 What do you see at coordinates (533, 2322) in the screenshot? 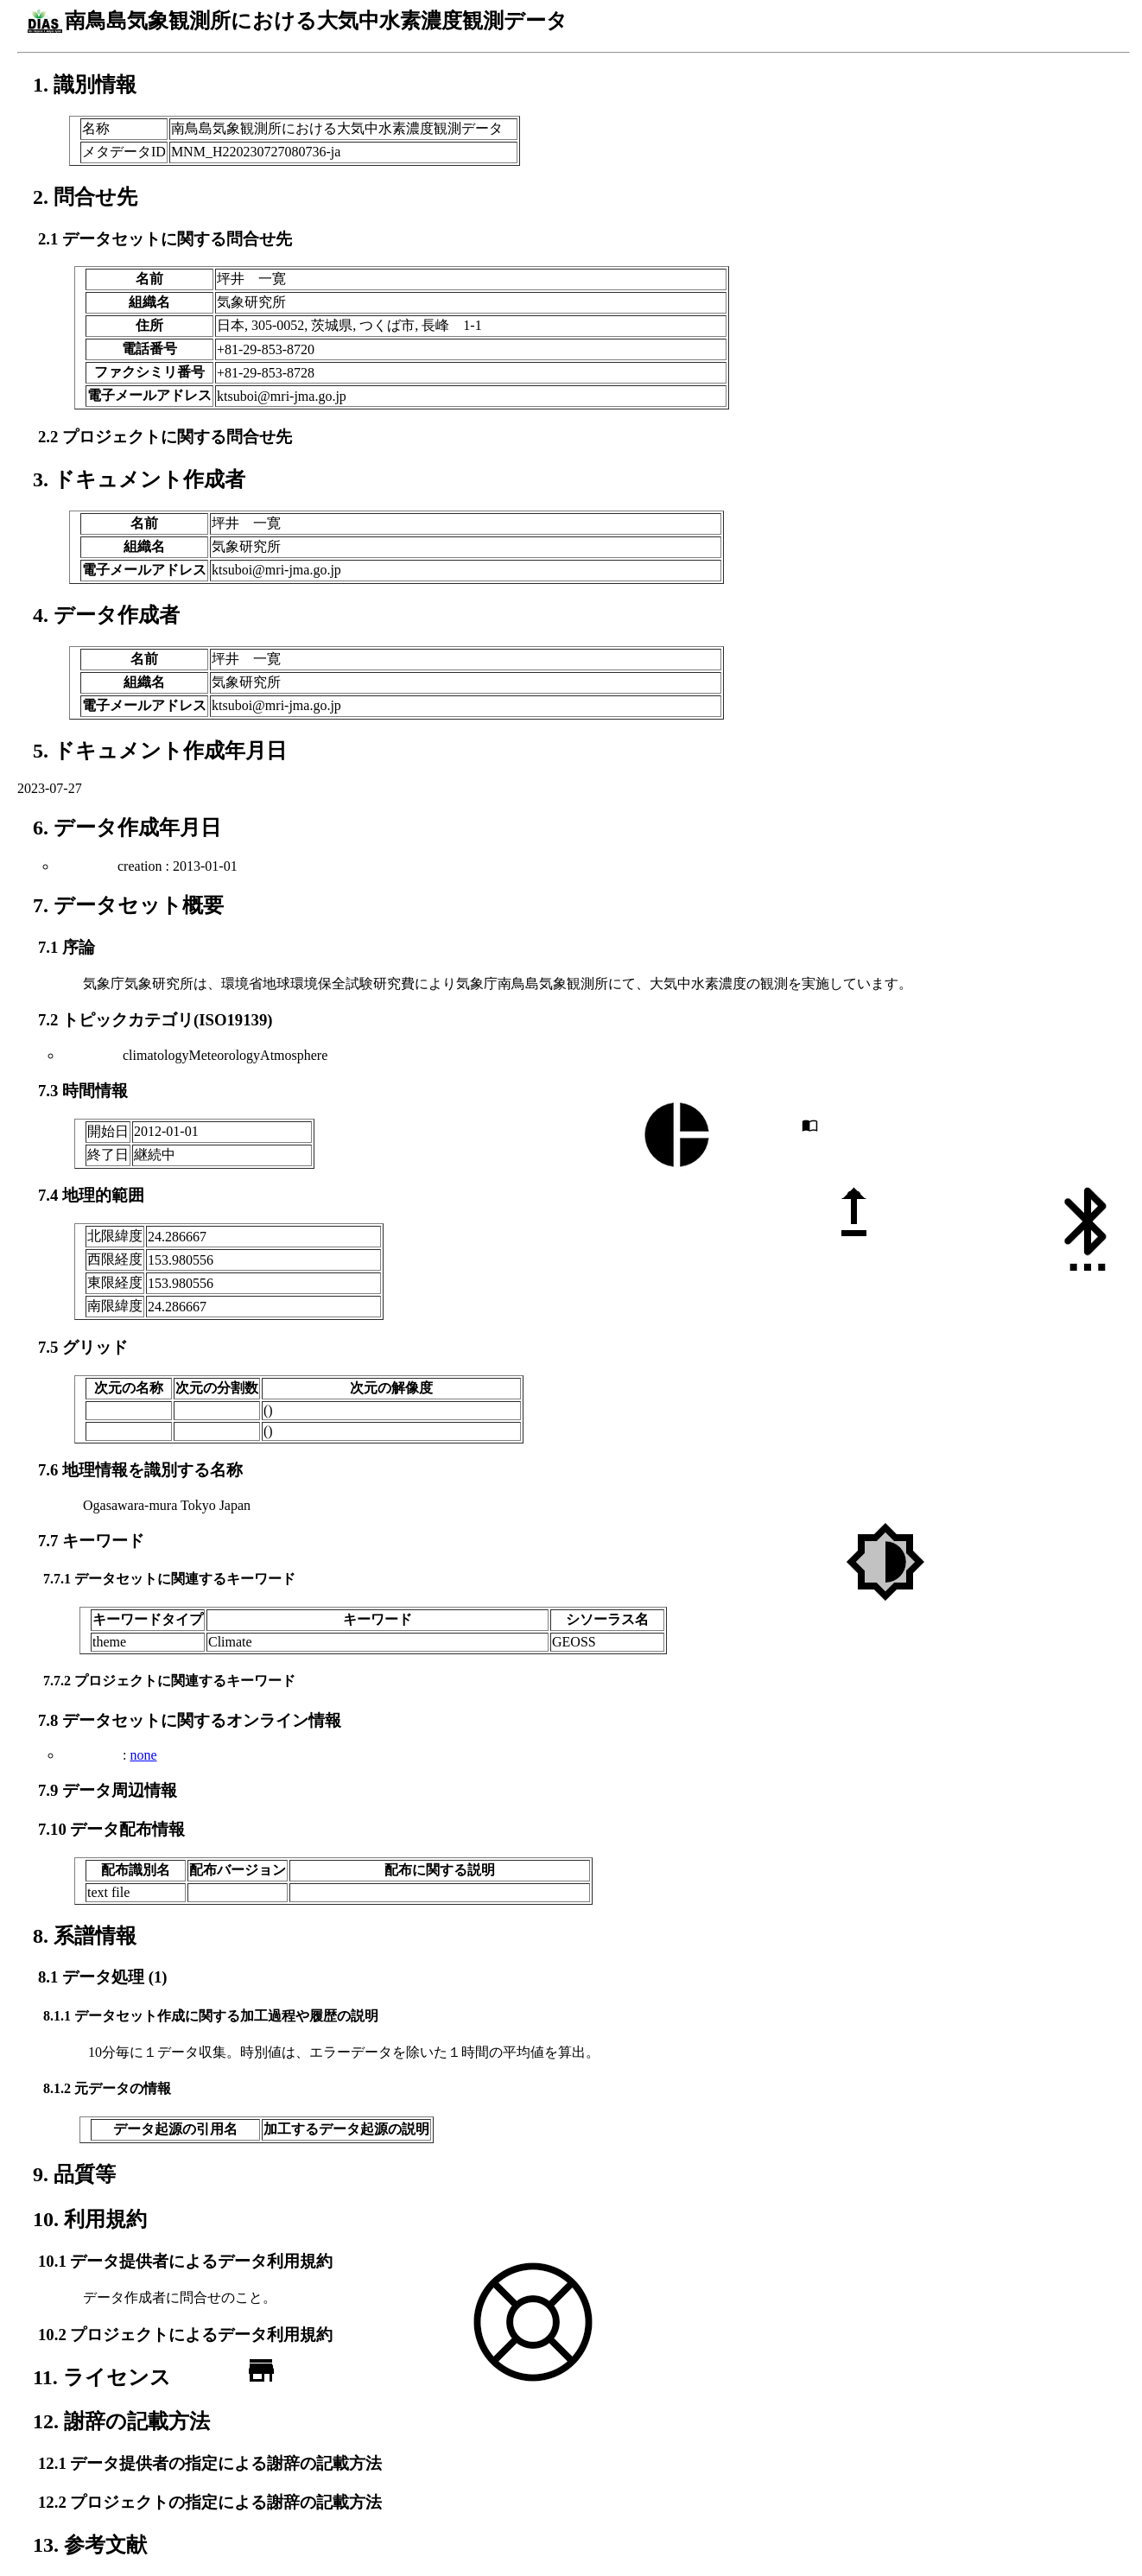
I see `access help or support` at bounding box center [533, 2322].